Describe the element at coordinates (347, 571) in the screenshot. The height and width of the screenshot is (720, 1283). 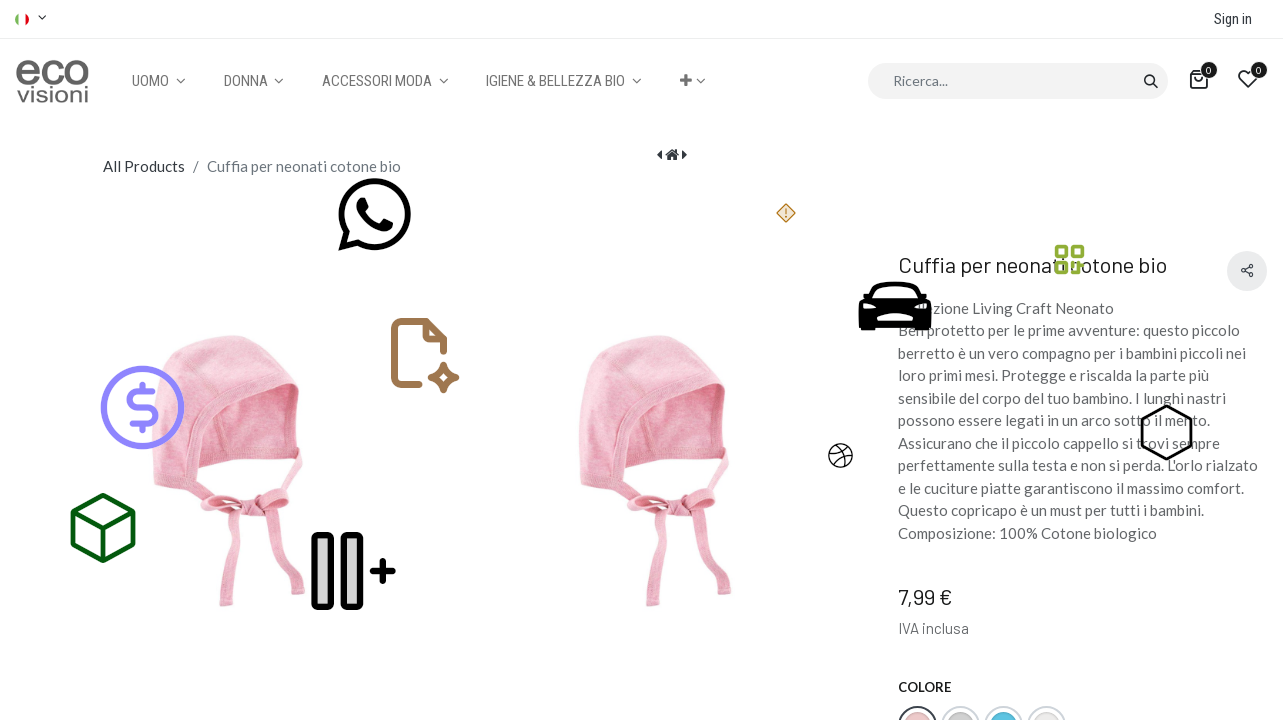
I see `add a new column to the right` at that location.